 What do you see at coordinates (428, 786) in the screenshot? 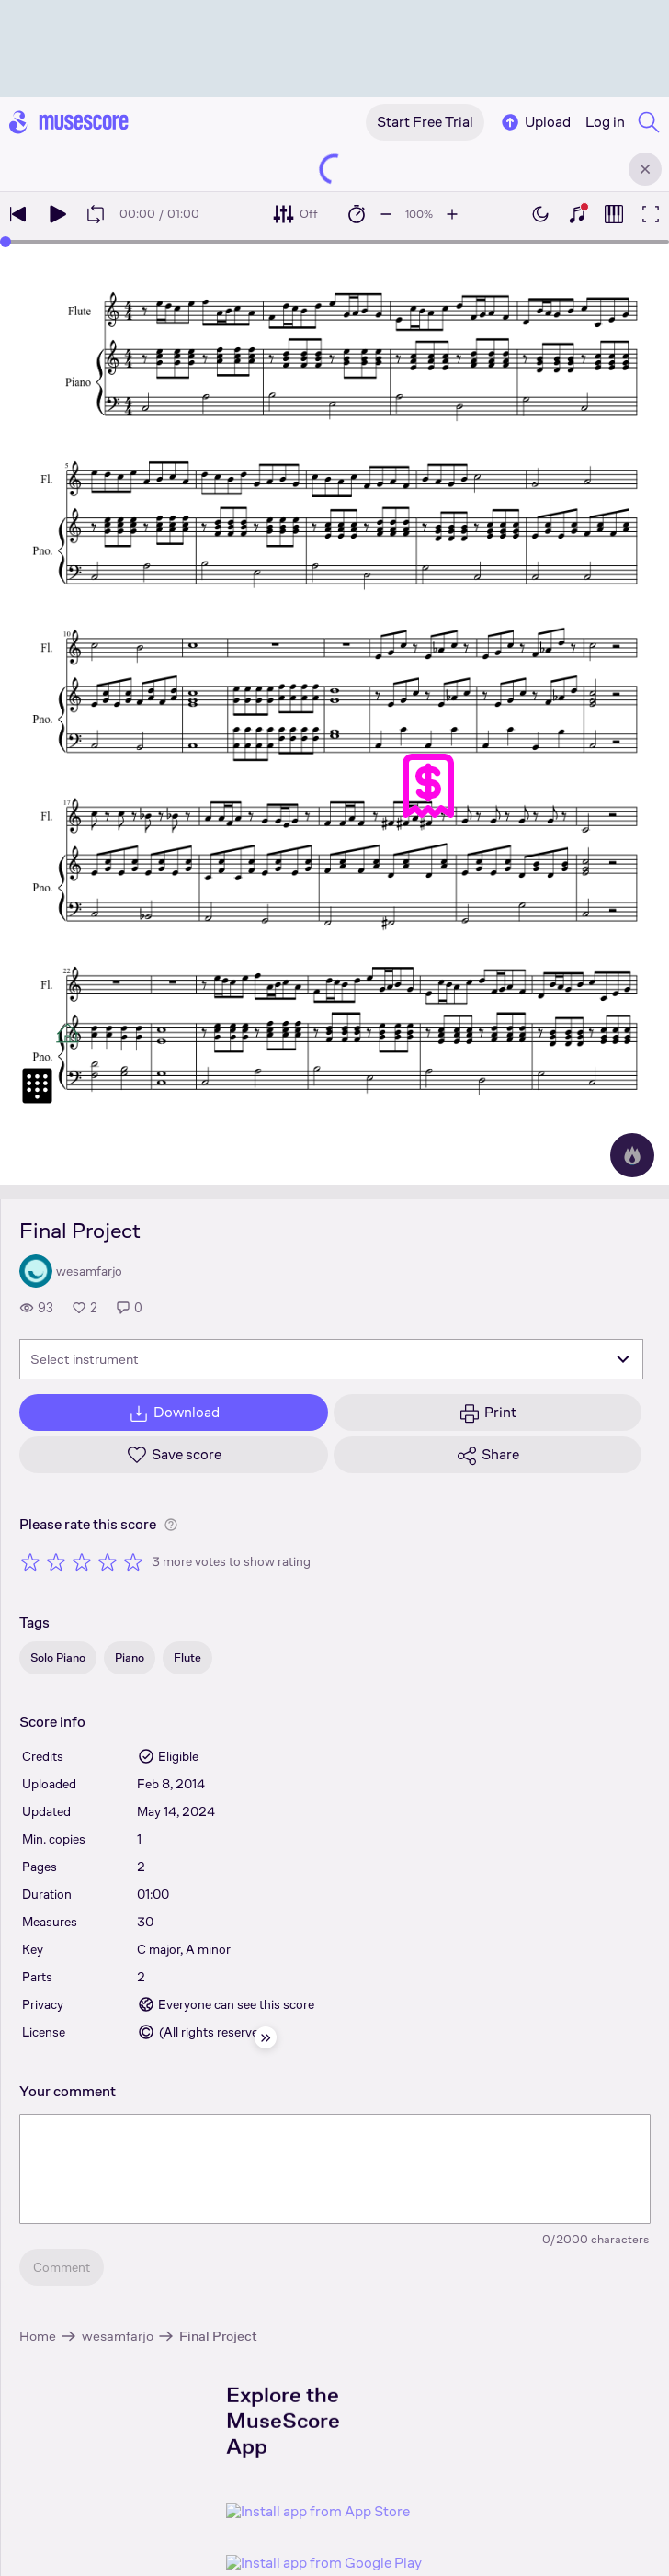
I see `view payment receipt` at bounding box center [428, 786].